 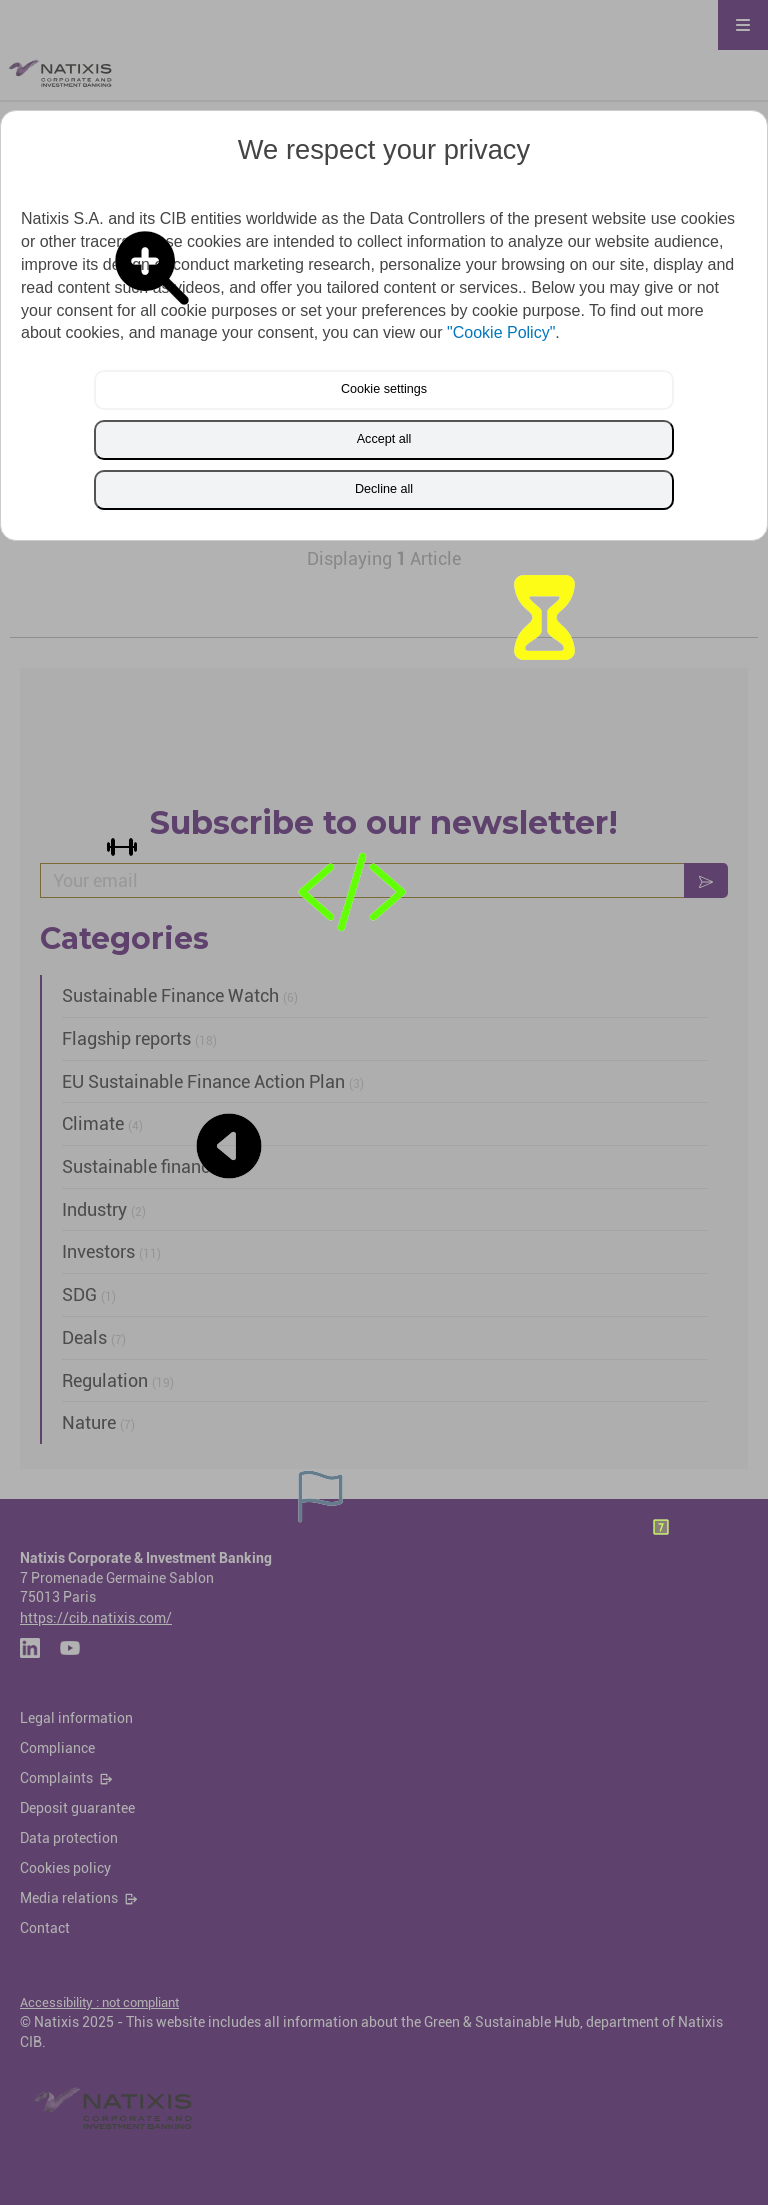 I want to click on flag or mark an item for follow-up, so click(x=320, y=1496).